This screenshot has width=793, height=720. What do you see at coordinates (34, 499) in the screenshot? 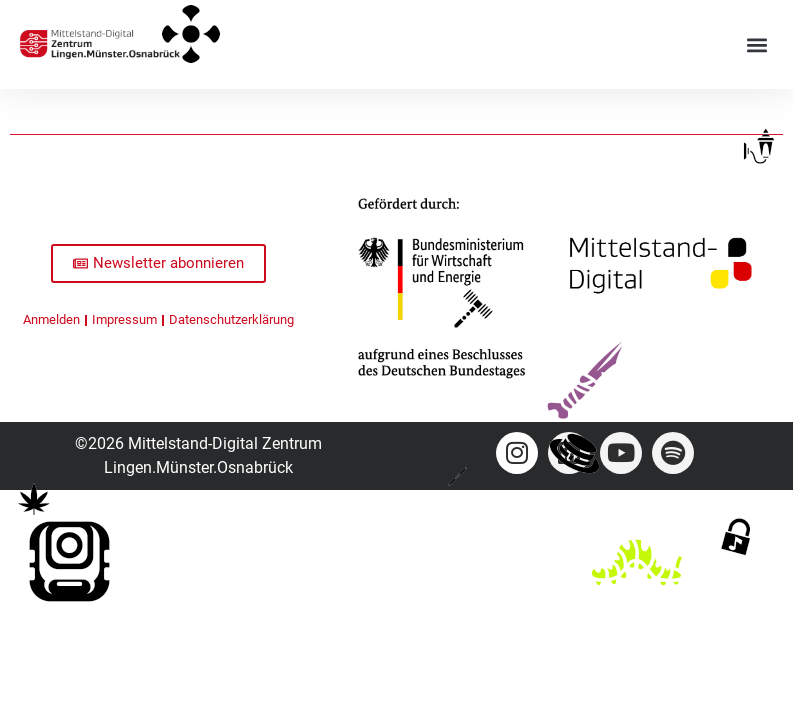
I see `browse hemp or cannabis-related products` at bounding box center [34, 499].